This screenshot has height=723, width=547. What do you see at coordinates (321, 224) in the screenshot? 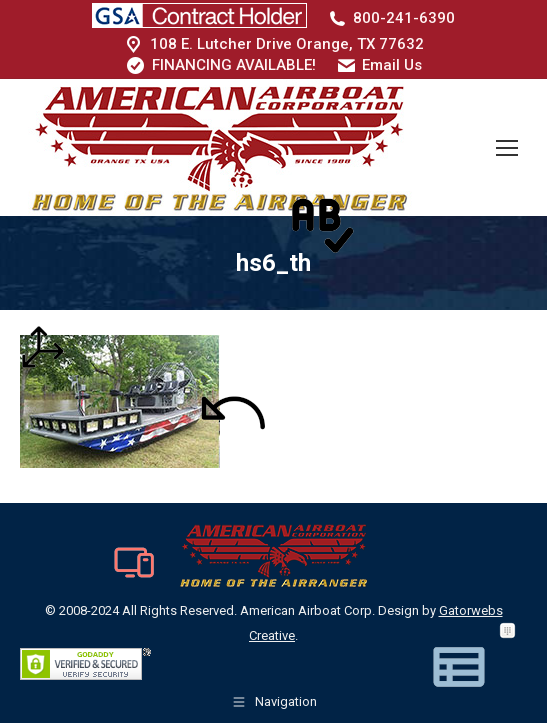
I see `check spelling and grammar` at bounding box center [321, 224].